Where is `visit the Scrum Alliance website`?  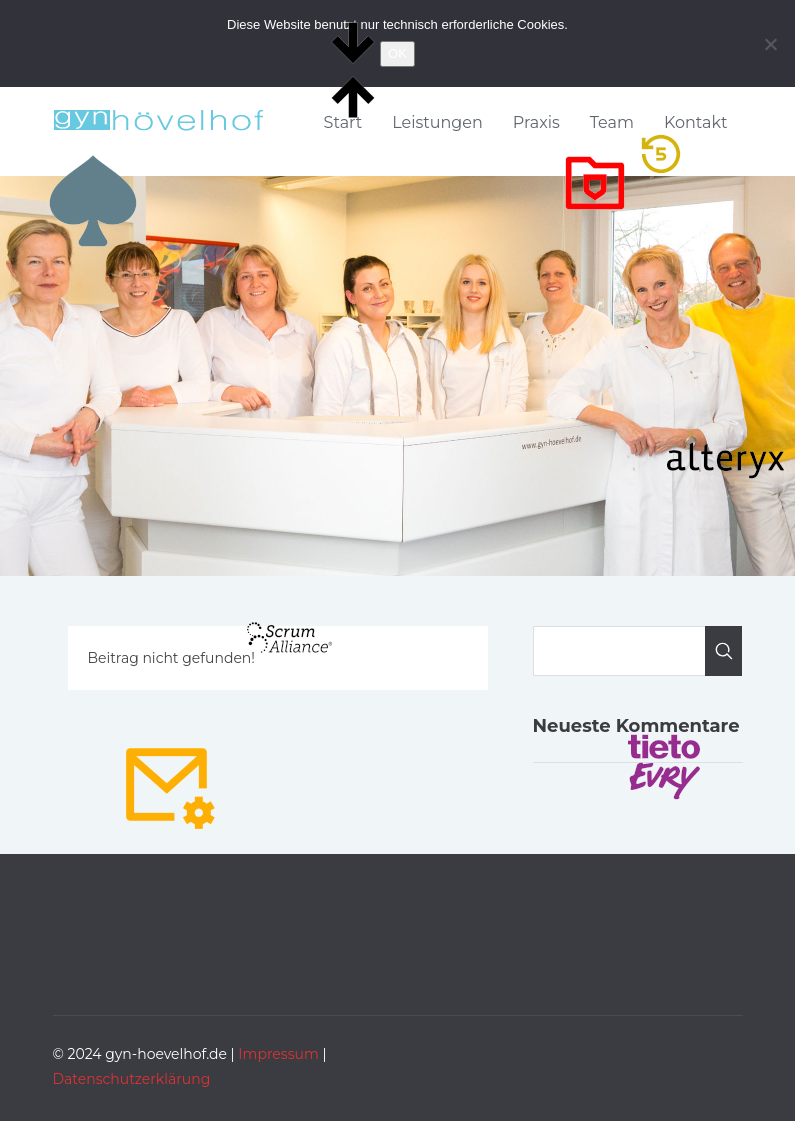 visit the Scrum Alliance website is located at coordinates (289, 637).